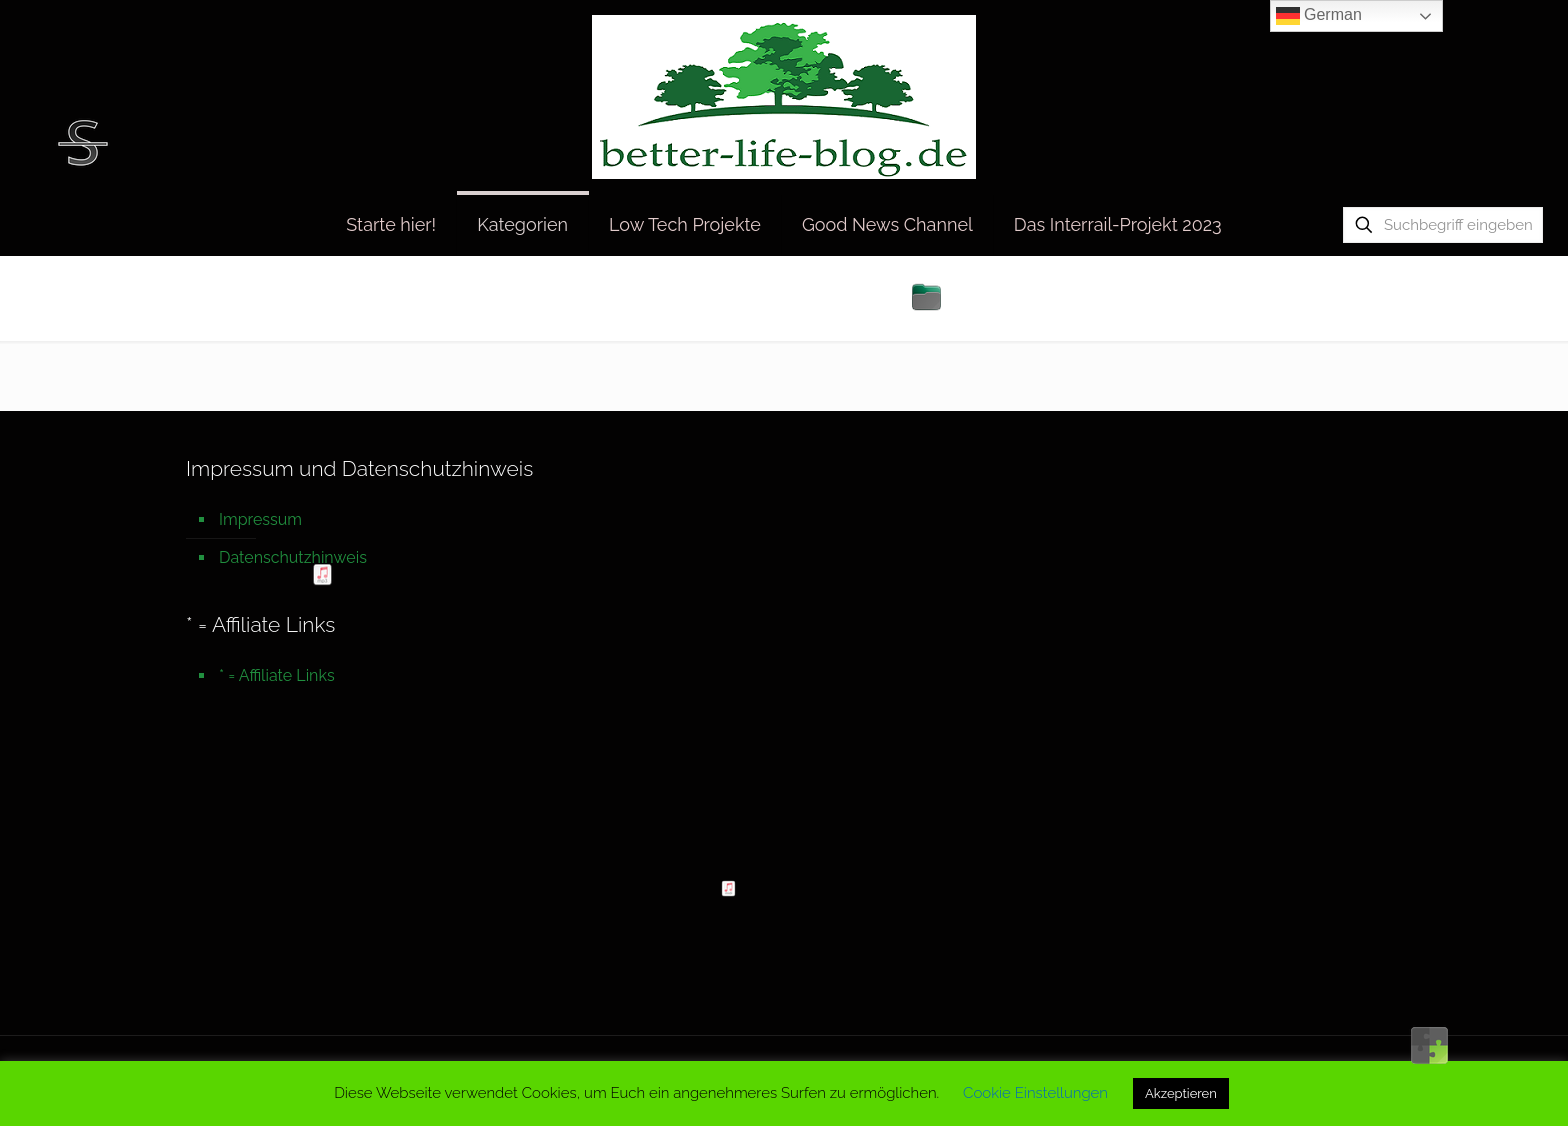  I want to click on a midi audio file, so click(728, 888).